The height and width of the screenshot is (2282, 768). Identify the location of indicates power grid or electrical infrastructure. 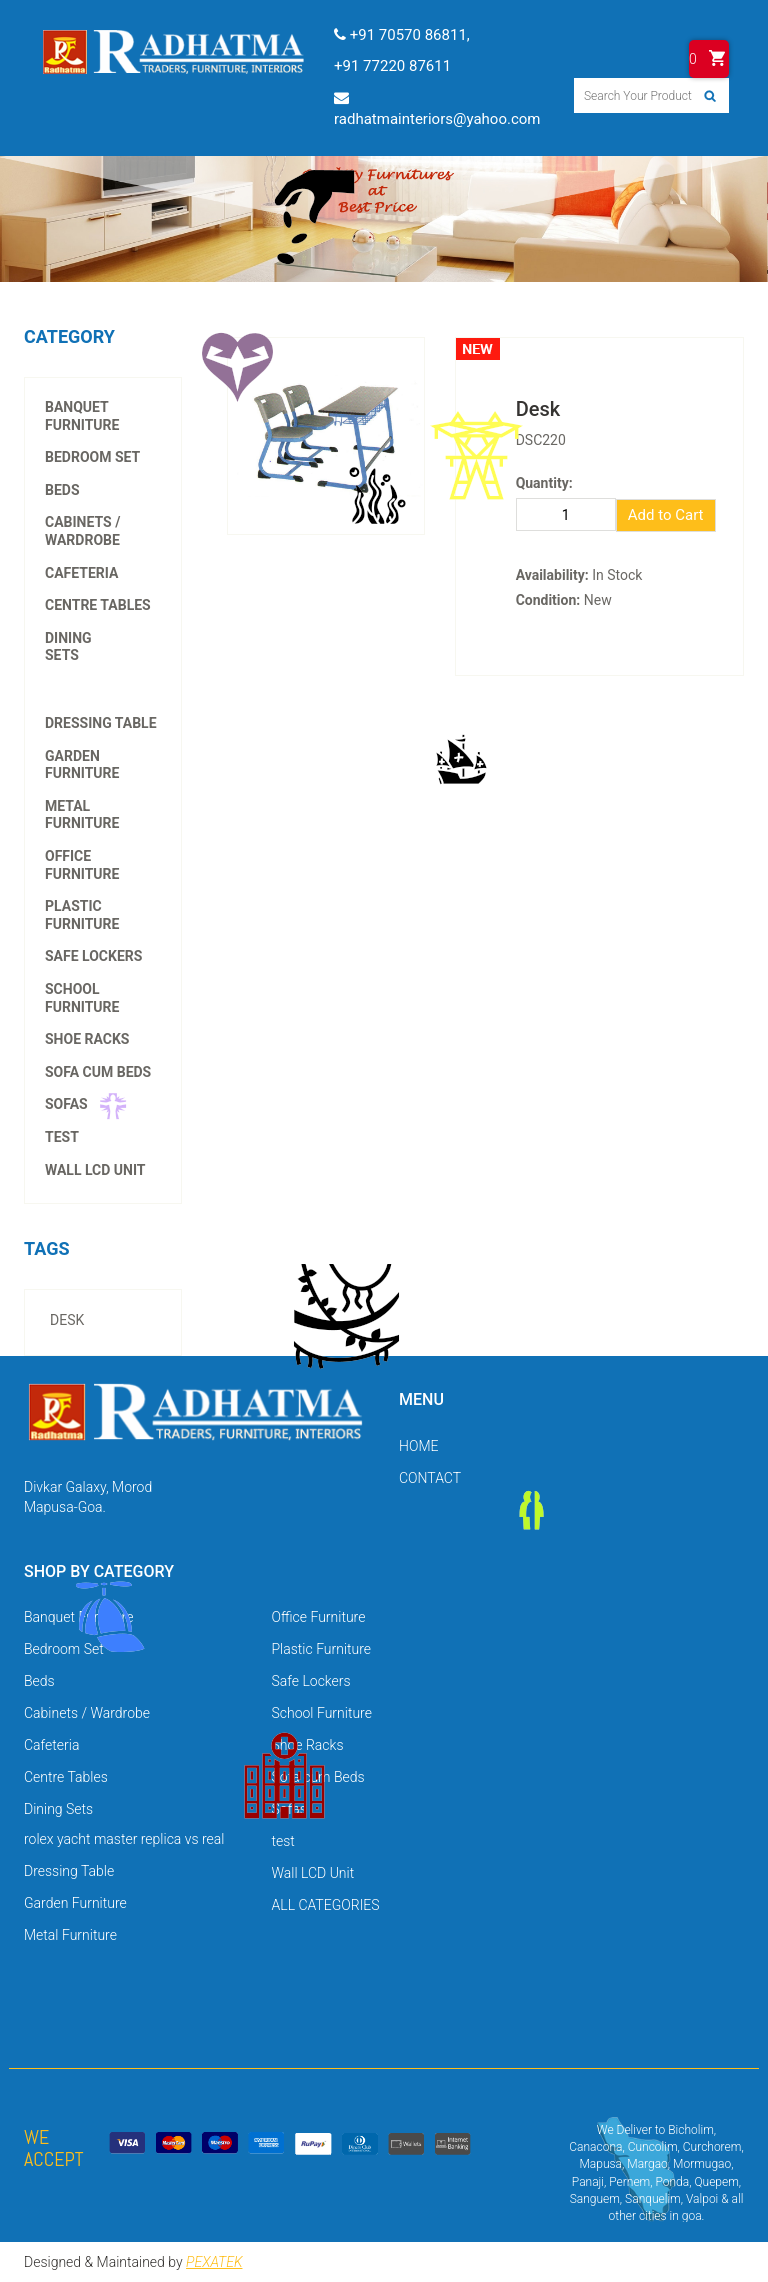
(476, 457).